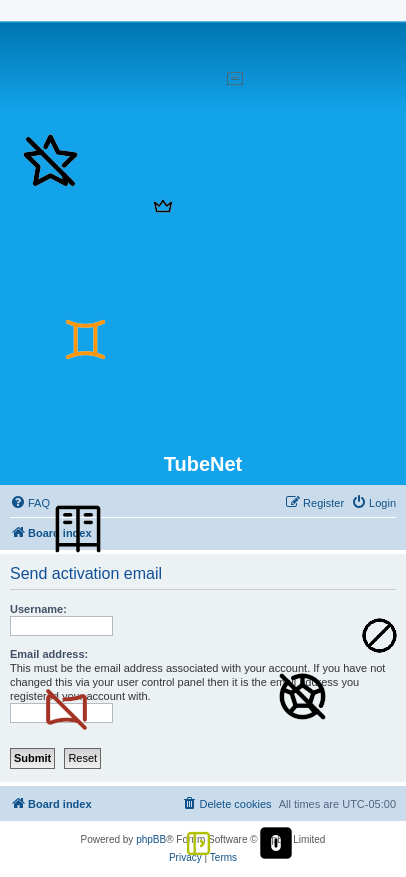  What do you see at coordinates (235, 79) in the screenshot?
I see `view purchase receipt or transaction history` at bounding box center [235, 79].